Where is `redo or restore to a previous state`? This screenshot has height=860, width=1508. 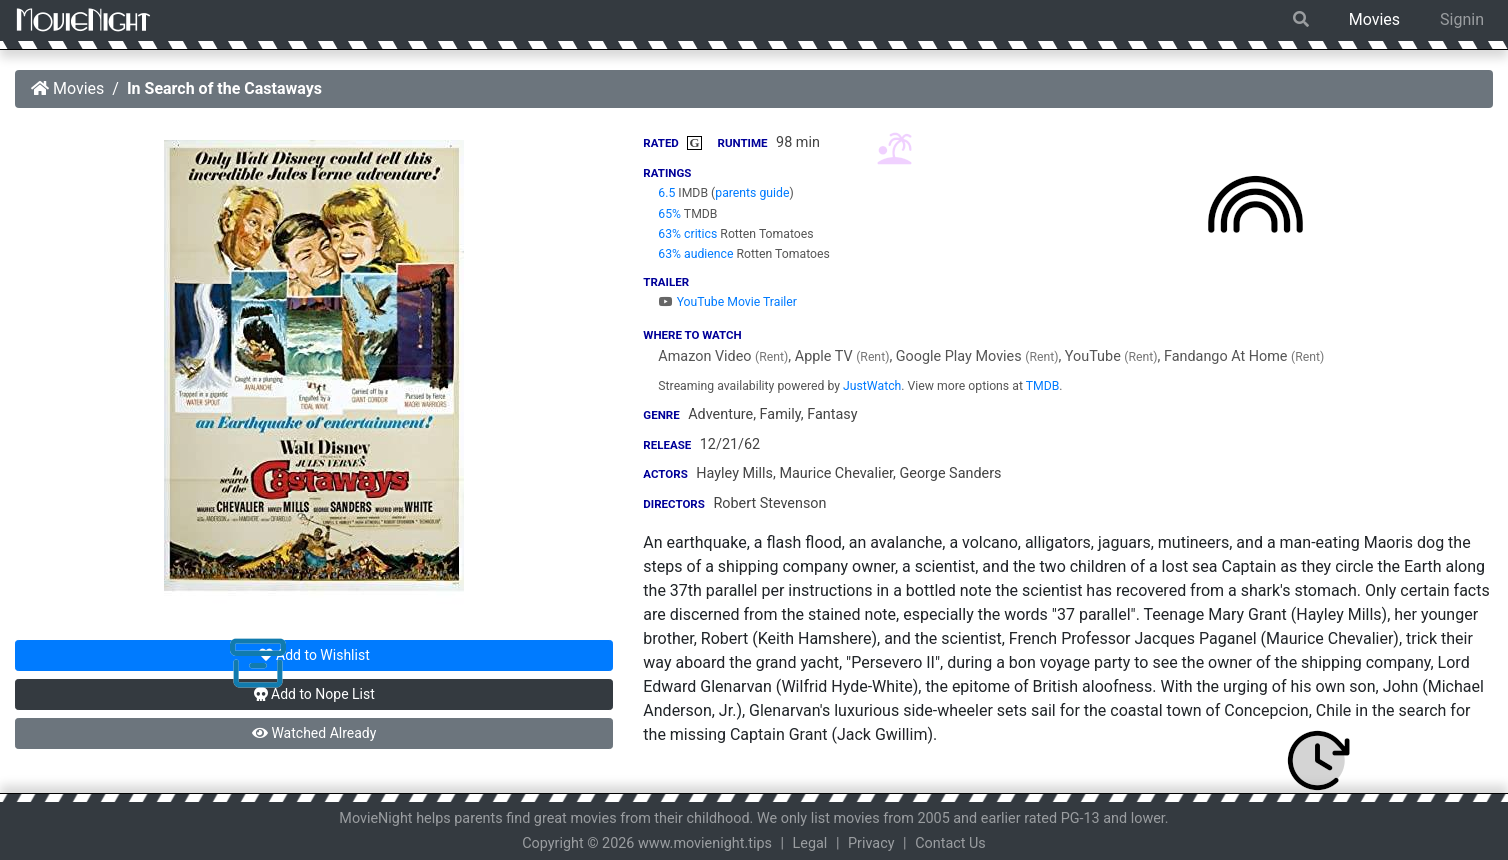 redo or restore to a previous state is located at coordinates (1317, 760).